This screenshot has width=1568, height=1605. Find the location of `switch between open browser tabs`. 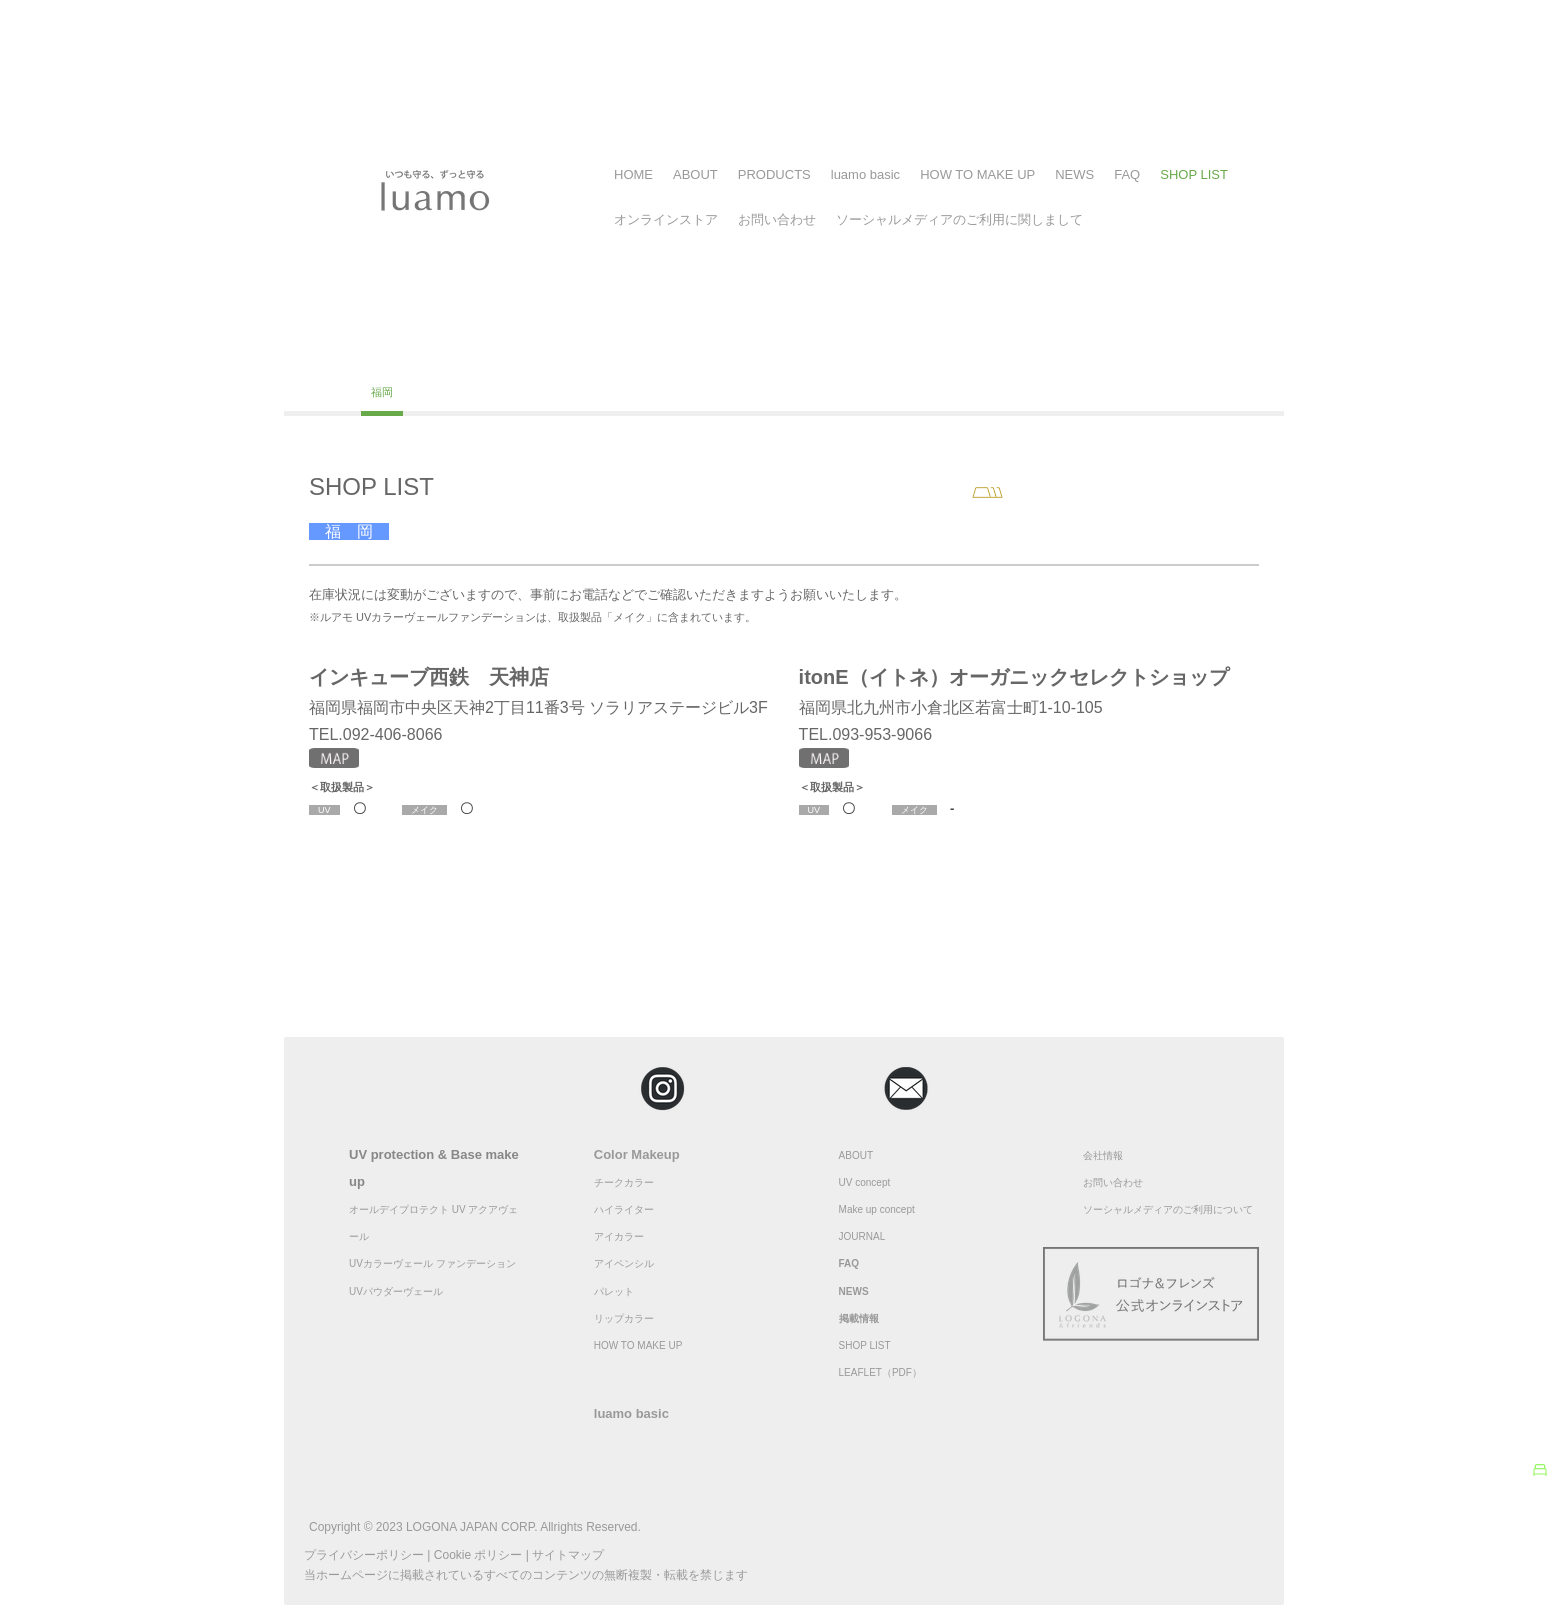

switch between open browser tabs is located at coordinates (987, 492).